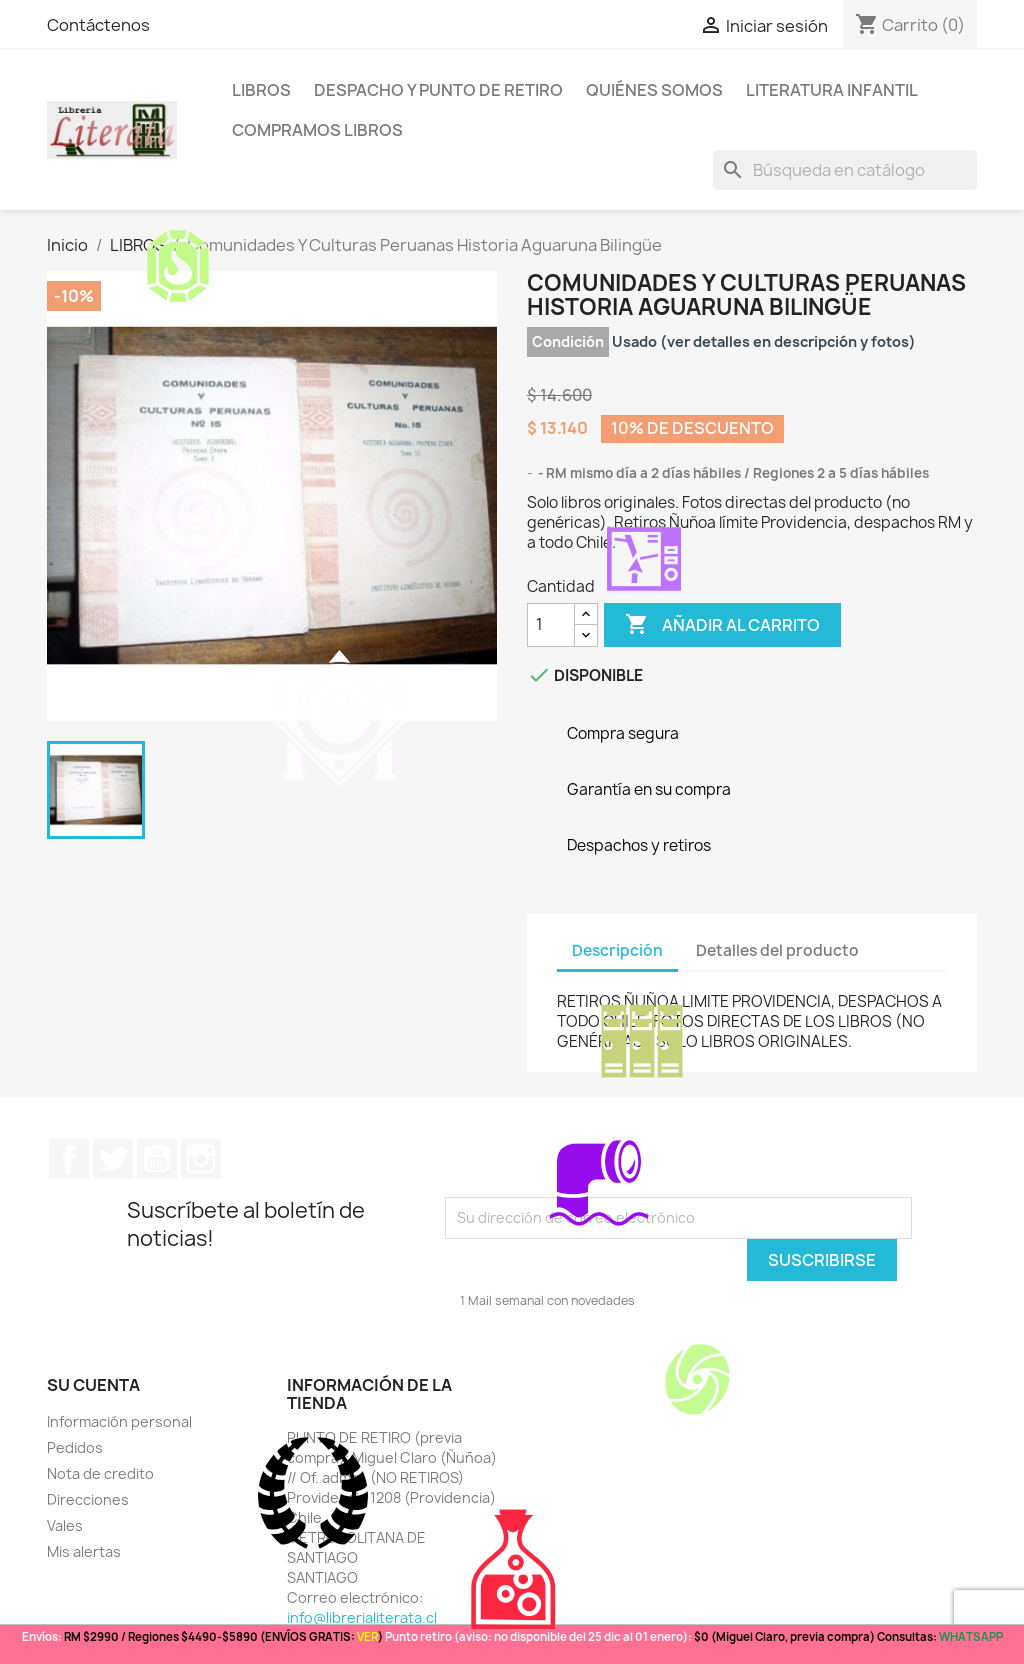 This screenshot has width=1024, height=1664. I want to click on decorative emblem or badge for a game achievement, so click(339, 718).